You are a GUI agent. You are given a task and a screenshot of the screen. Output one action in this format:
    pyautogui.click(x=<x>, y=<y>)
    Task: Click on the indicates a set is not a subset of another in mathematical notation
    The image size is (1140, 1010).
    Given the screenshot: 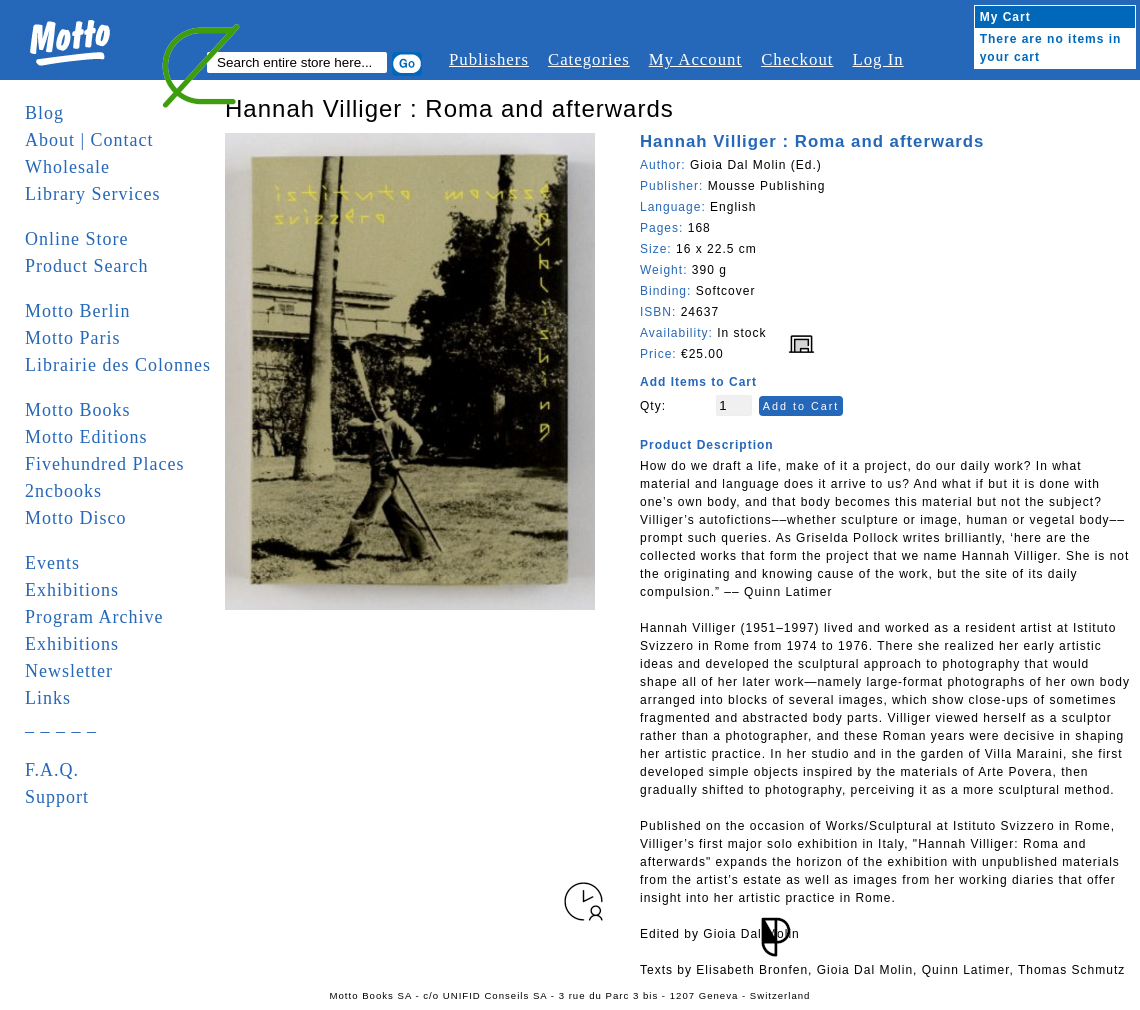 What is the action you would take?
    pyautogui.click(x=201, y=66)
    